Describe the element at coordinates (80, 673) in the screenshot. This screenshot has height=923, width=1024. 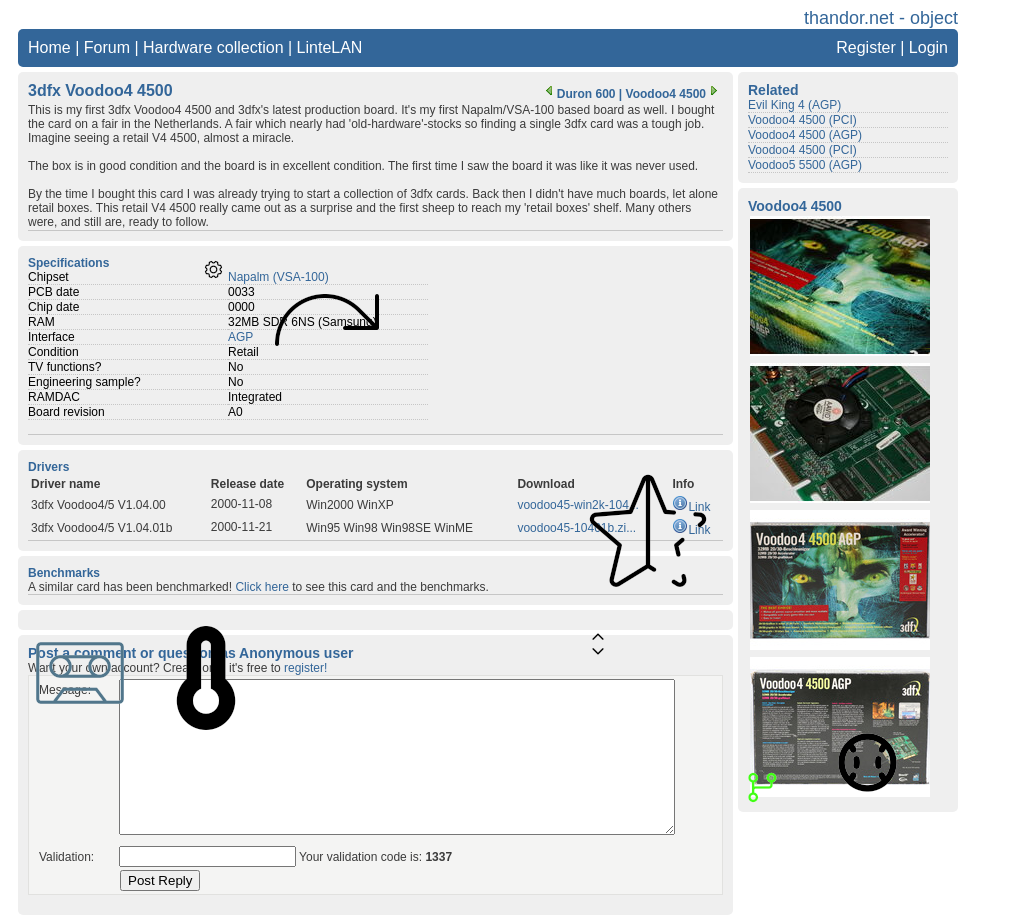
I see `access audio recordings or voice memos` at that location.